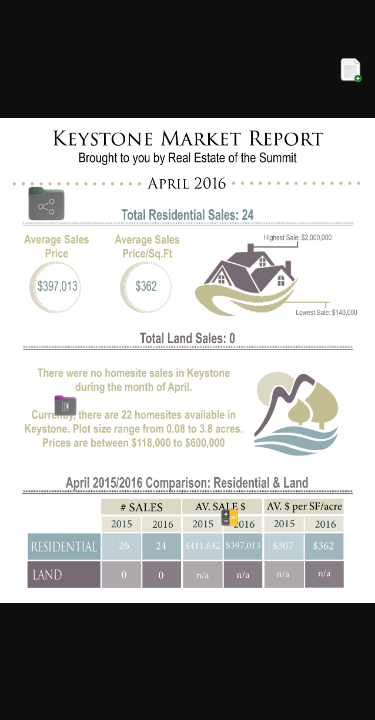 This screenshot has height=720, width=375. Describe the element at coordinates (350, 69) in the screenshot. I see `create a new document` at that location.